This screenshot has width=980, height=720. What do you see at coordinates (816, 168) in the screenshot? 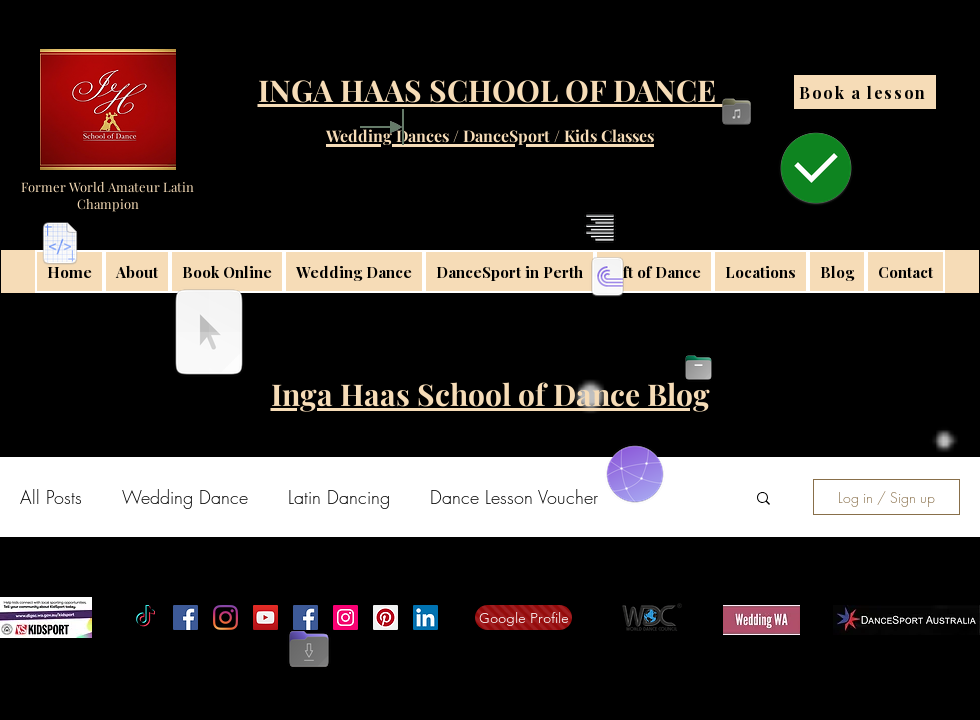
I see `dropbox file is synced and up to date` at bounding box center [816, 168].